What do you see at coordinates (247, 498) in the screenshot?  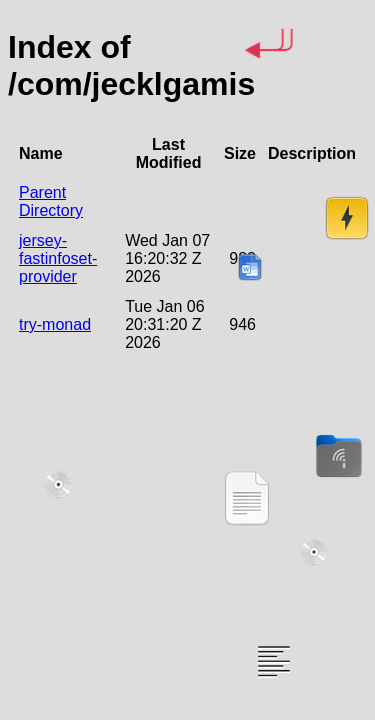 I see `a plain text file` at bounding box center [247, 498].